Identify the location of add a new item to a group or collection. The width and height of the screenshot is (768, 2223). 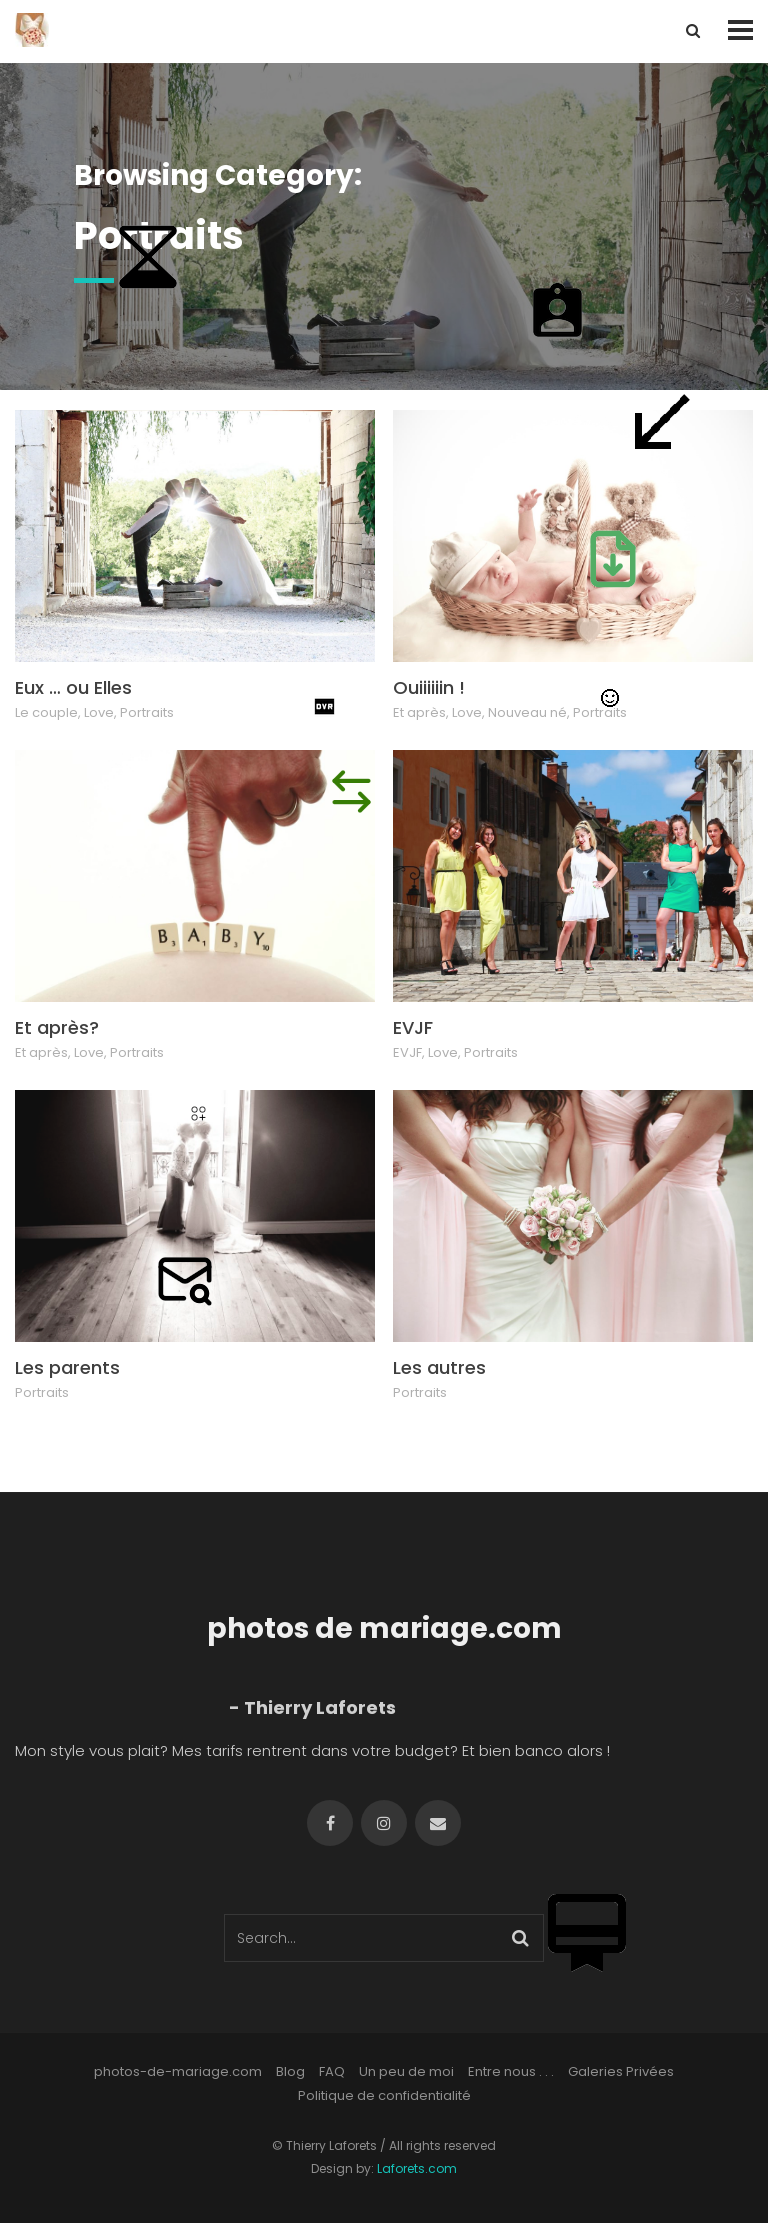
(198, 1113).